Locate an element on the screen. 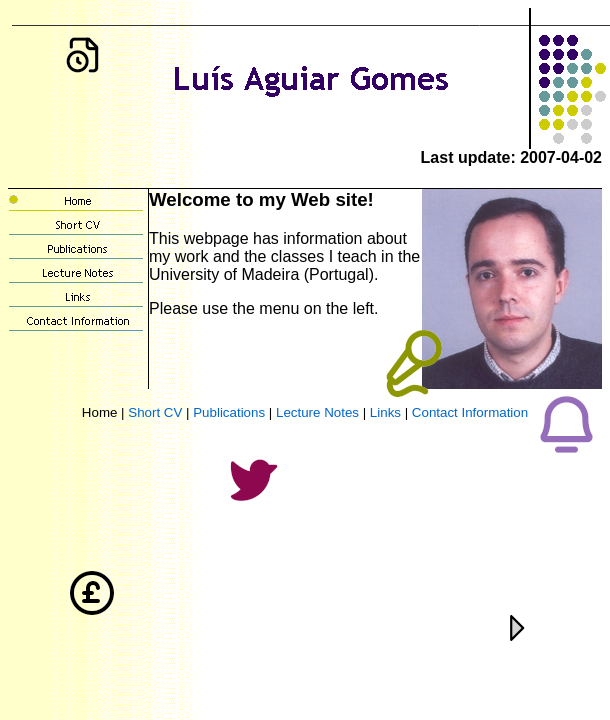 Image resolution: width=610 pixels, height=720 pixels. view file history or recent changes is located at coordinates (84, 55).